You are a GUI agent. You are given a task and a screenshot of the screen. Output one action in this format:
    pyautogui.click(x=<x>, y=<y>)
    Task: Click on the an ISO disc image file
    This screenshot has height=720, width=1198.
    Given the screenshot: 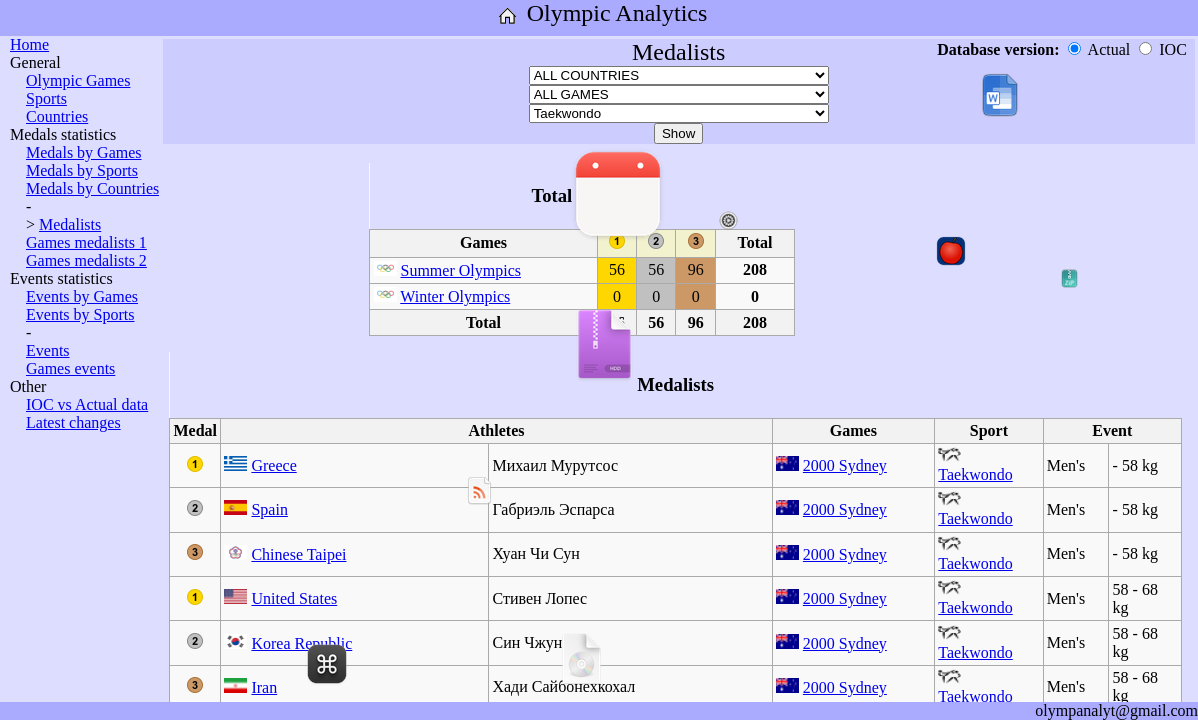 What is the action you would take?
    pyautogui.click(x=581, y=659)
    